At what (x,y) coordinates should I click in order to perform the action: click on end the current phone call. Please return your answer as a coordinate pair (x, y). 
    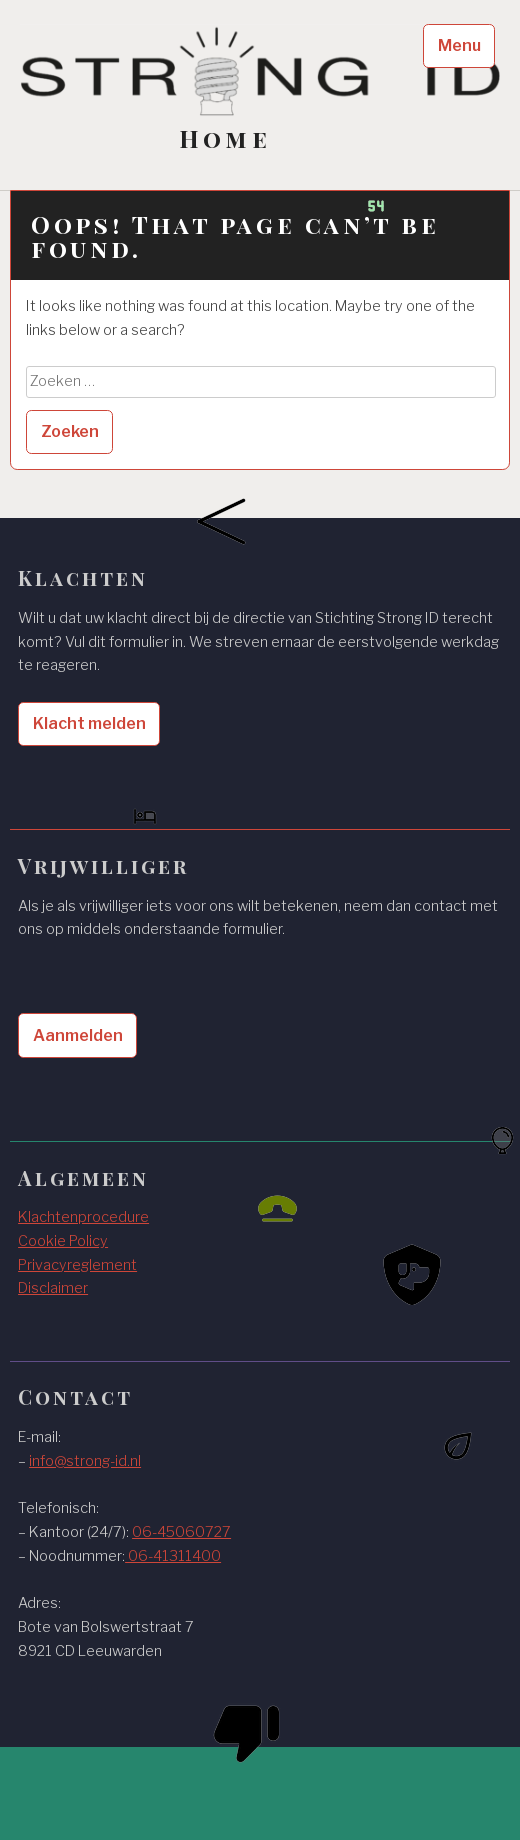
    Looking at the image, I should click on (277, 1208).